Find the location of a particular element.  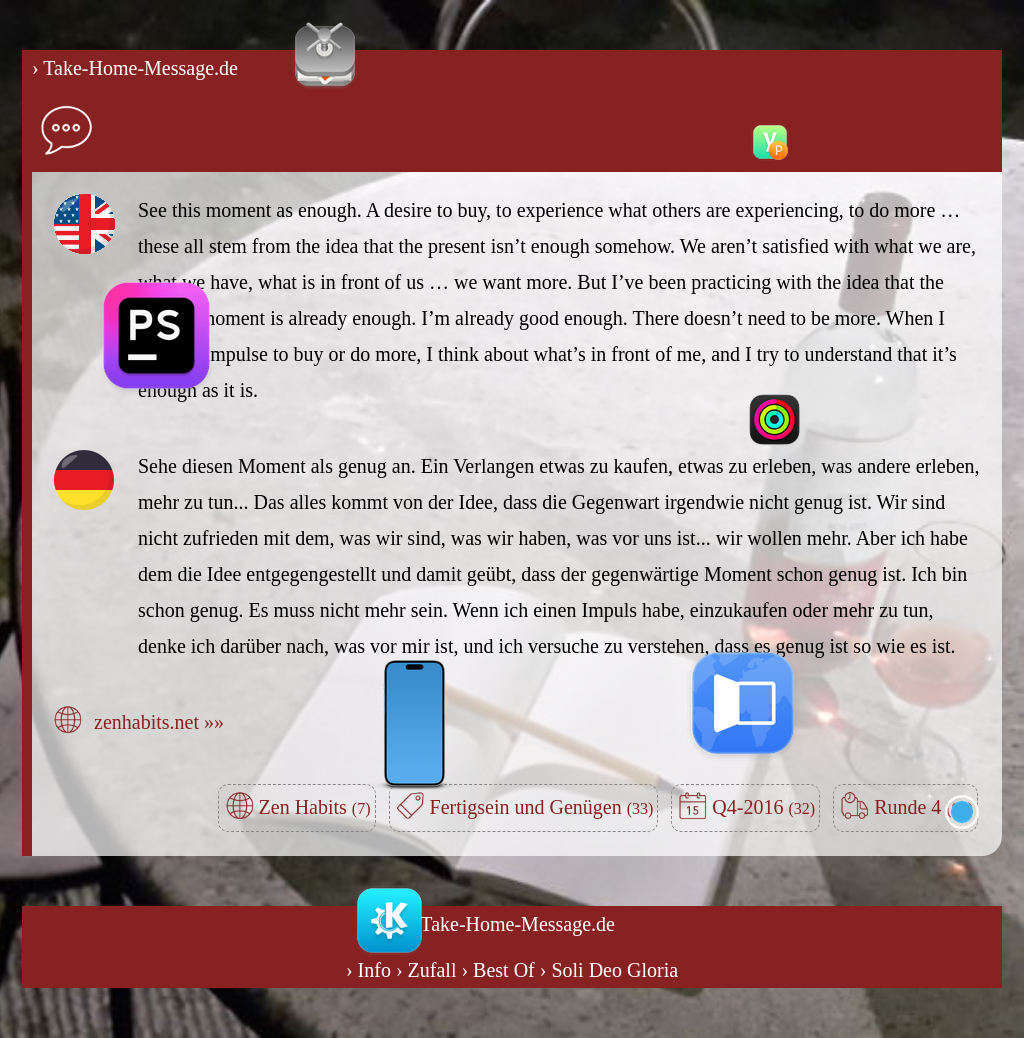

open yubikey piv manager app is located at coordinates (770, 142).